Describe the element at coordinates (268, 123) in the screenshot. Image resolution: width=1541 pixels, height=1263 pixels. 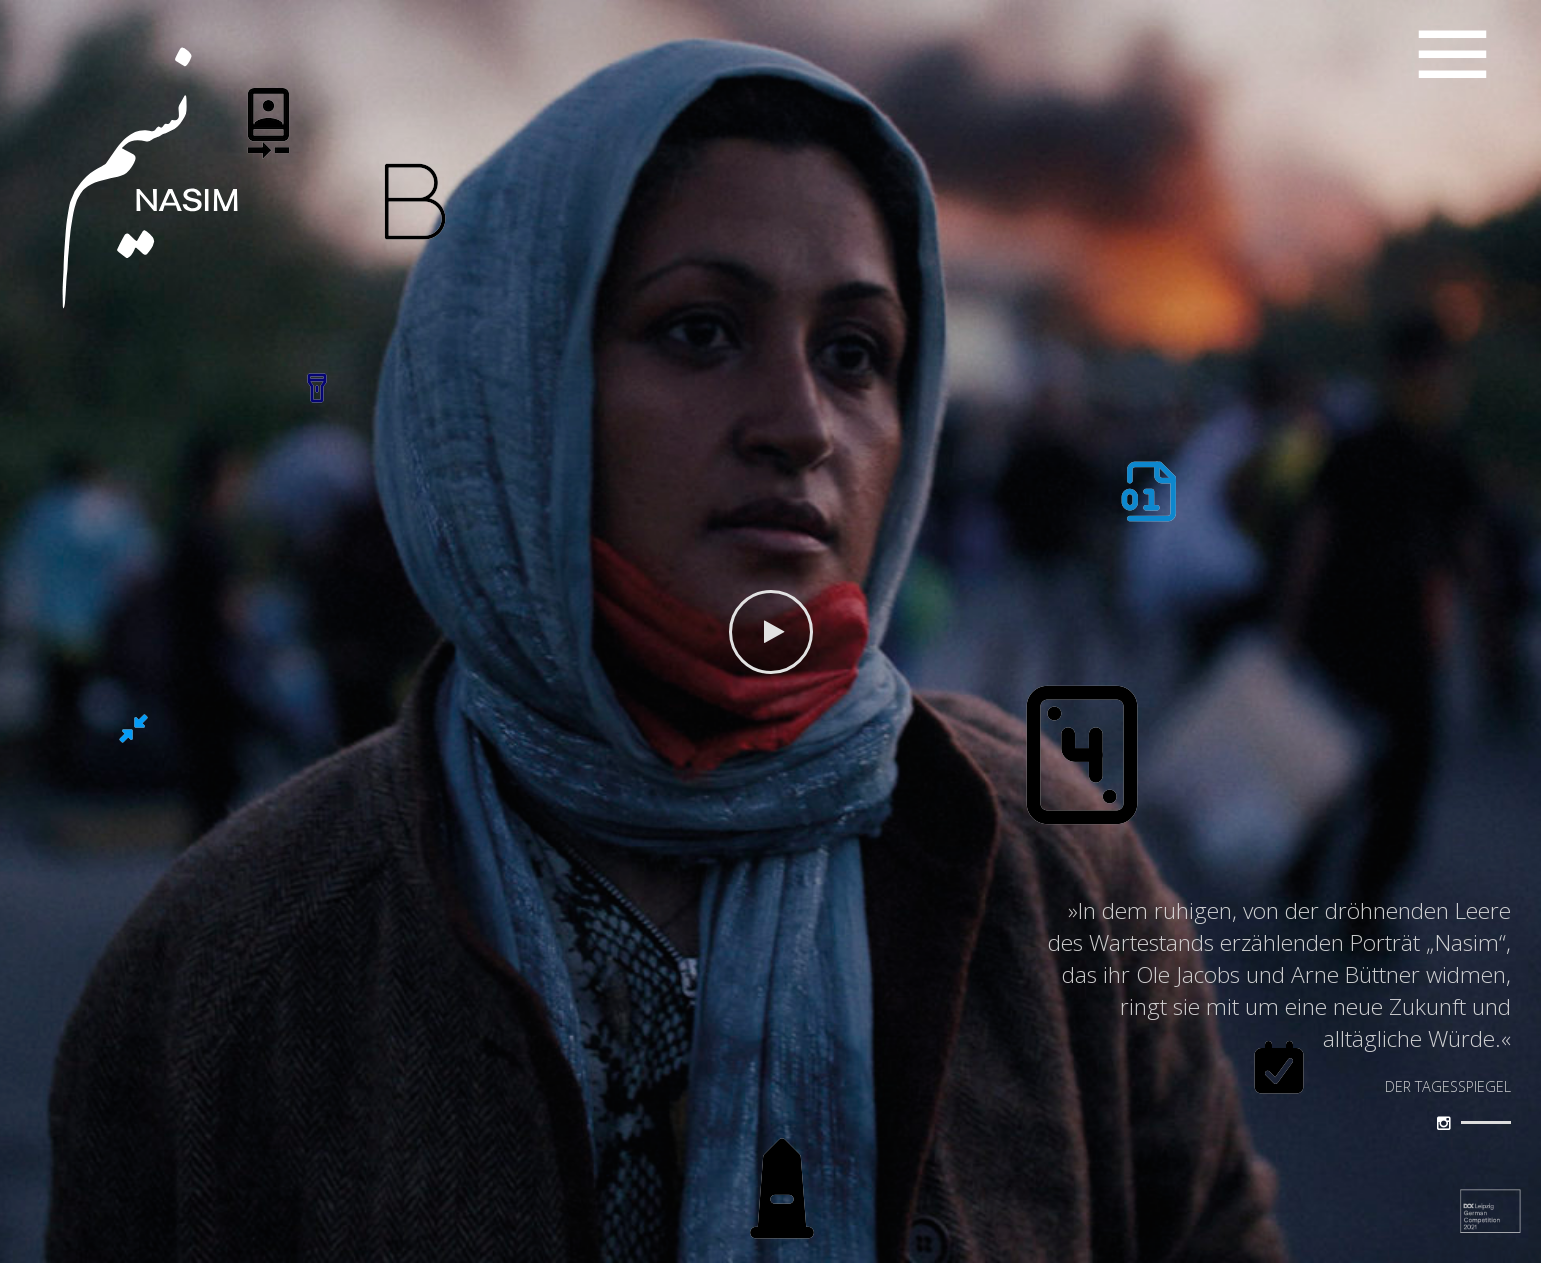
I see `switch to front-facing camera` at that location.